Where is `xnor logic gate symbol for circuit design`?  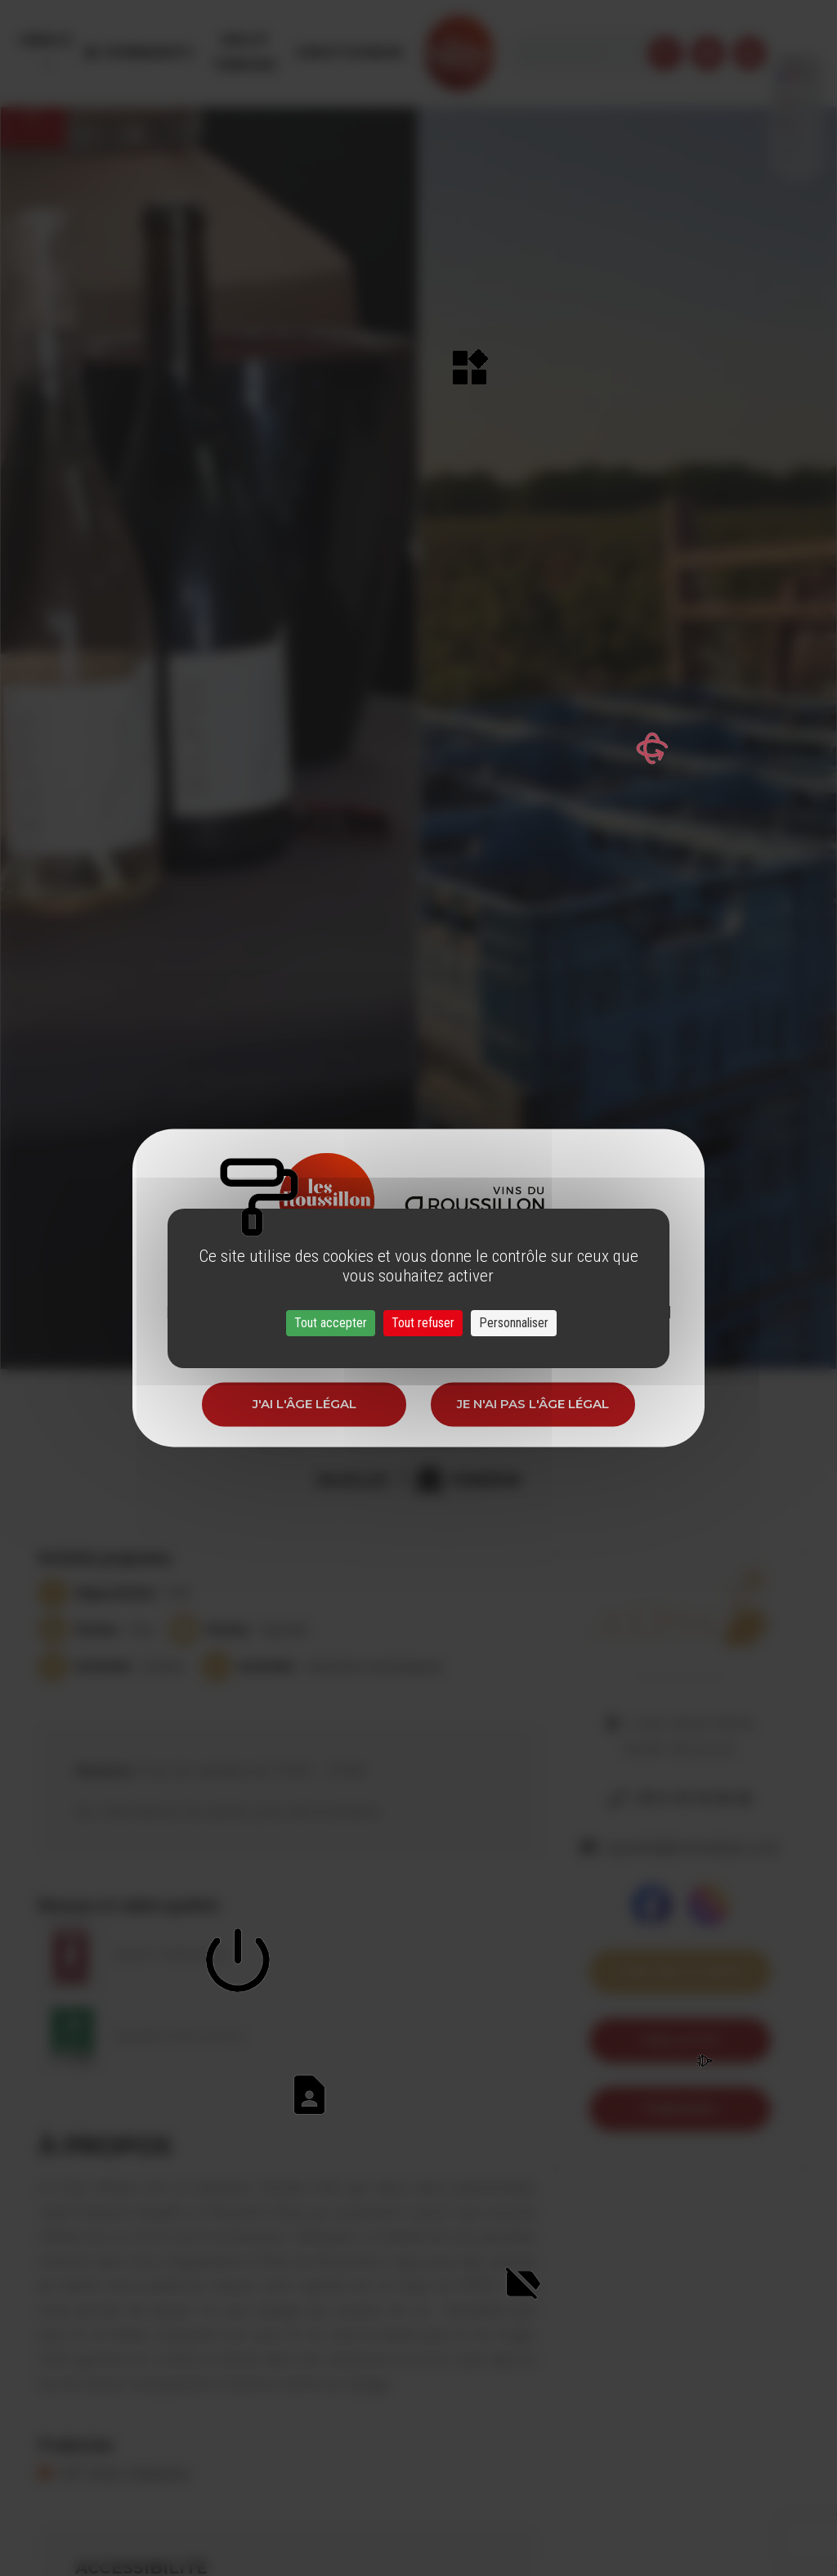
xnor logic gate symbol for circuit design is located at coordinates (705, 2061).